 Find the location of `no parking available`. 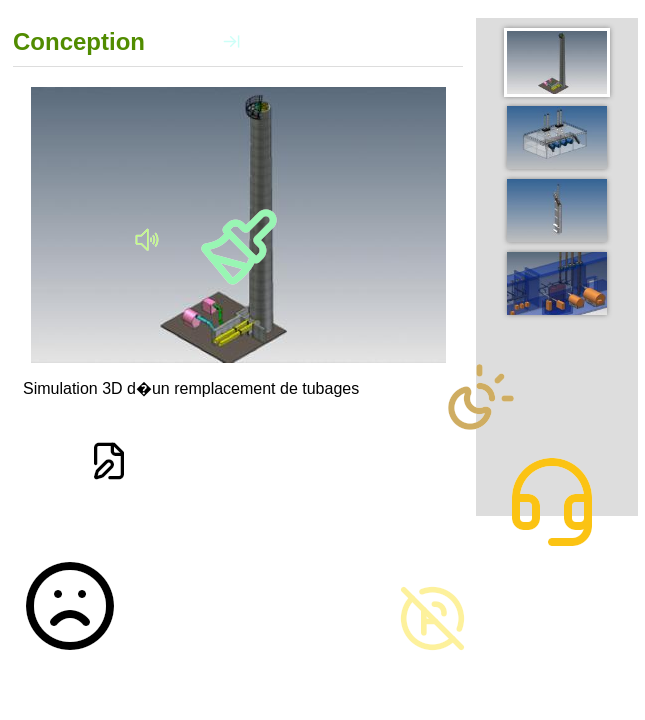

no parking available is located at coordinates (432, 618).